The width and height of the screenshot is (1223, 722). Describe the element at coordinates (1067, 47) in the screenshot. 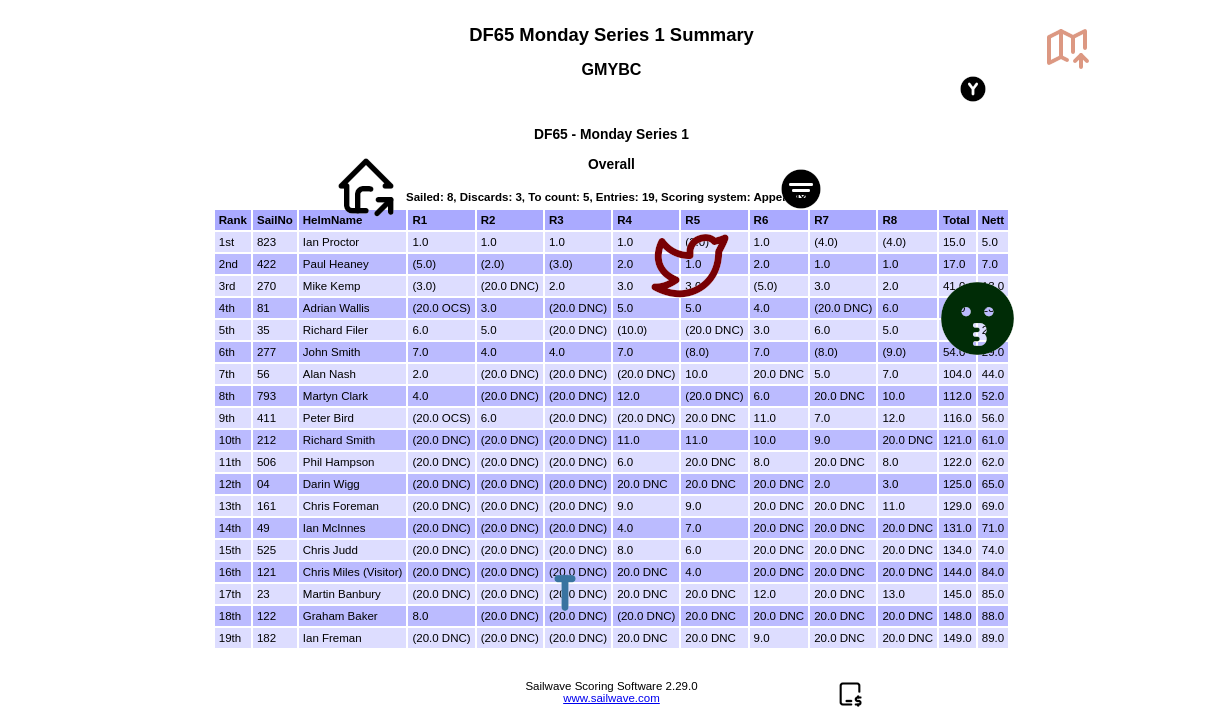

I see `upload or share your current map location` at that location.